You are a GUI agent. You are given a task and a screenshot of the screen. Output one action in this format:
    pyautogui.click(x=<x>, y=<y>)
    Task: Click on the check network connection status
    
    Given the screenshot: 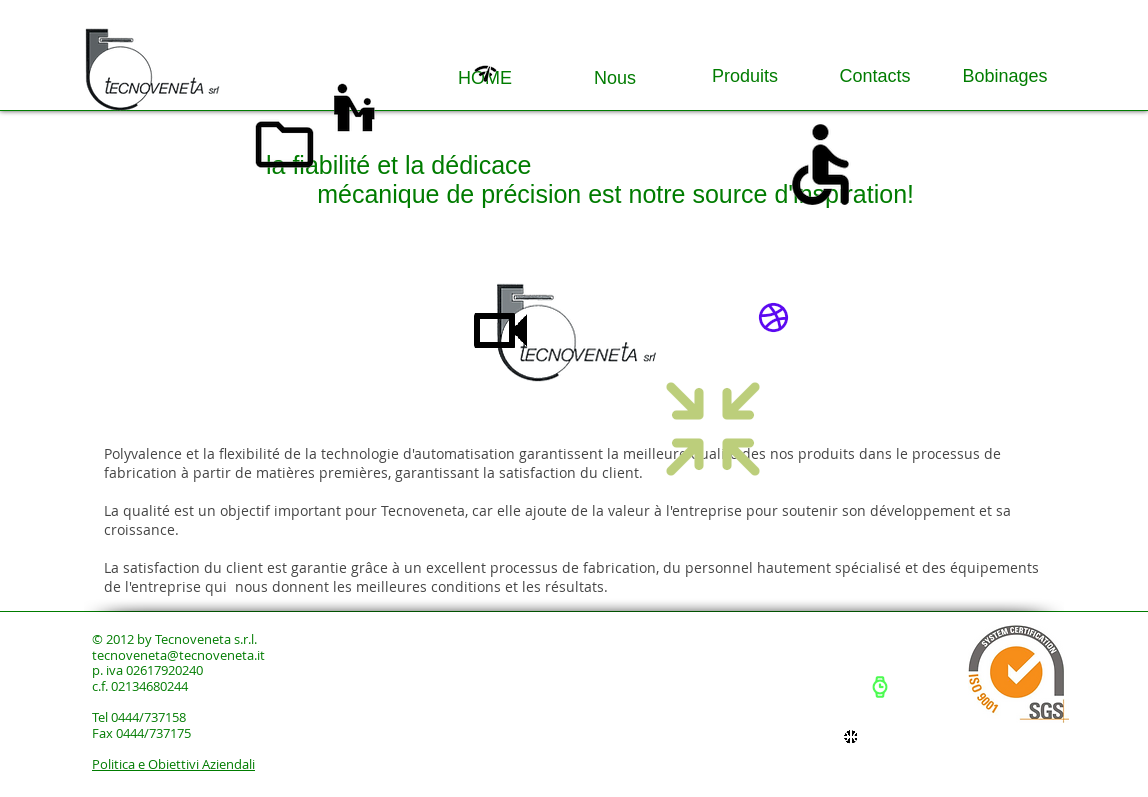 What is the action you would take?
    pyautogui.click(x=485, y=73)
    